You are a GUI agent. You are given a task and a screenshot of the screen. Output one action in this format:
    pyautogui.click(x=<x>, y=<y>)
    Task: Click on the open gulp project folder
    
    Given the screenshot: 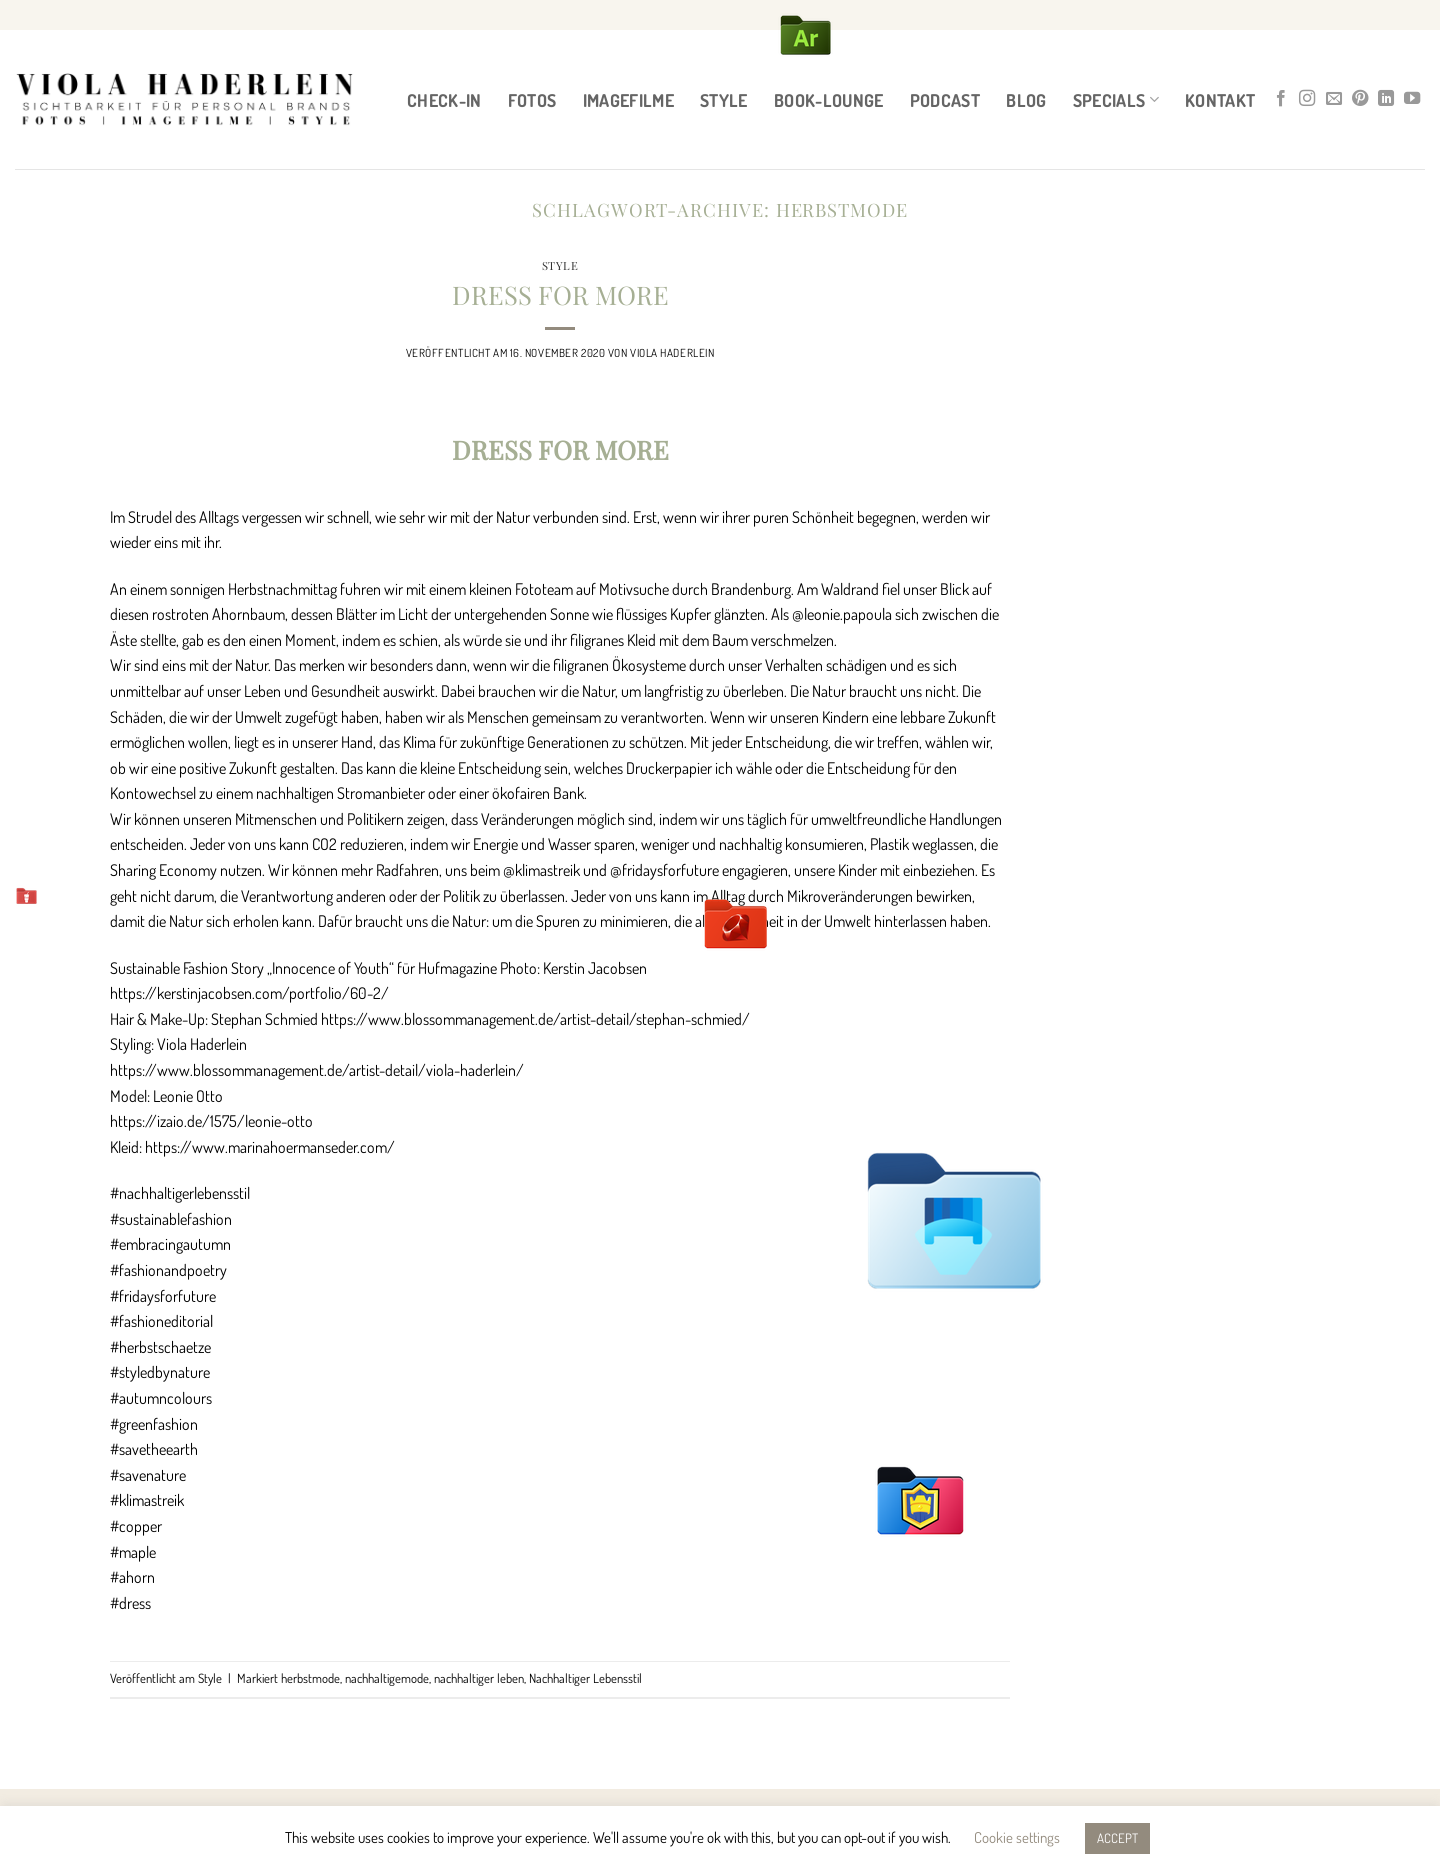 What is the action you would take?
    pyautogui.click(x=26, y=896)
    